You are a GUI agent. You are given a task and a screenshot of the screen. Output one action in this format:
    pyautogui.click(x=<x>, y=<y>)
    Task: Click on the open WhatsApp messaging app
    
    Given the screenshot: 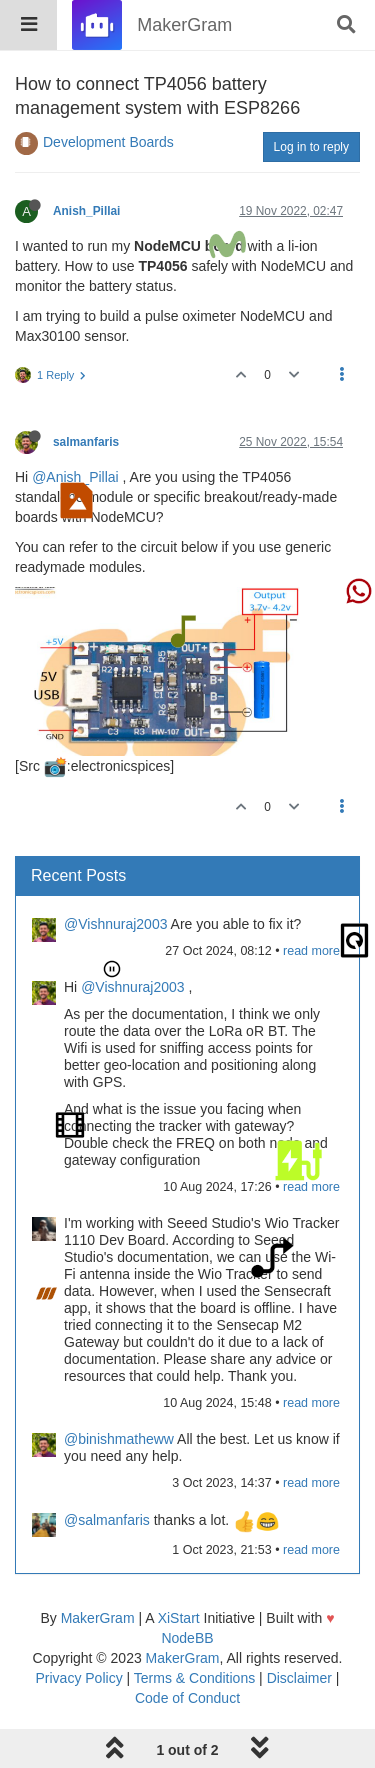 What is the action you would take?
    pyautogui.click(x=359, y=591)
    